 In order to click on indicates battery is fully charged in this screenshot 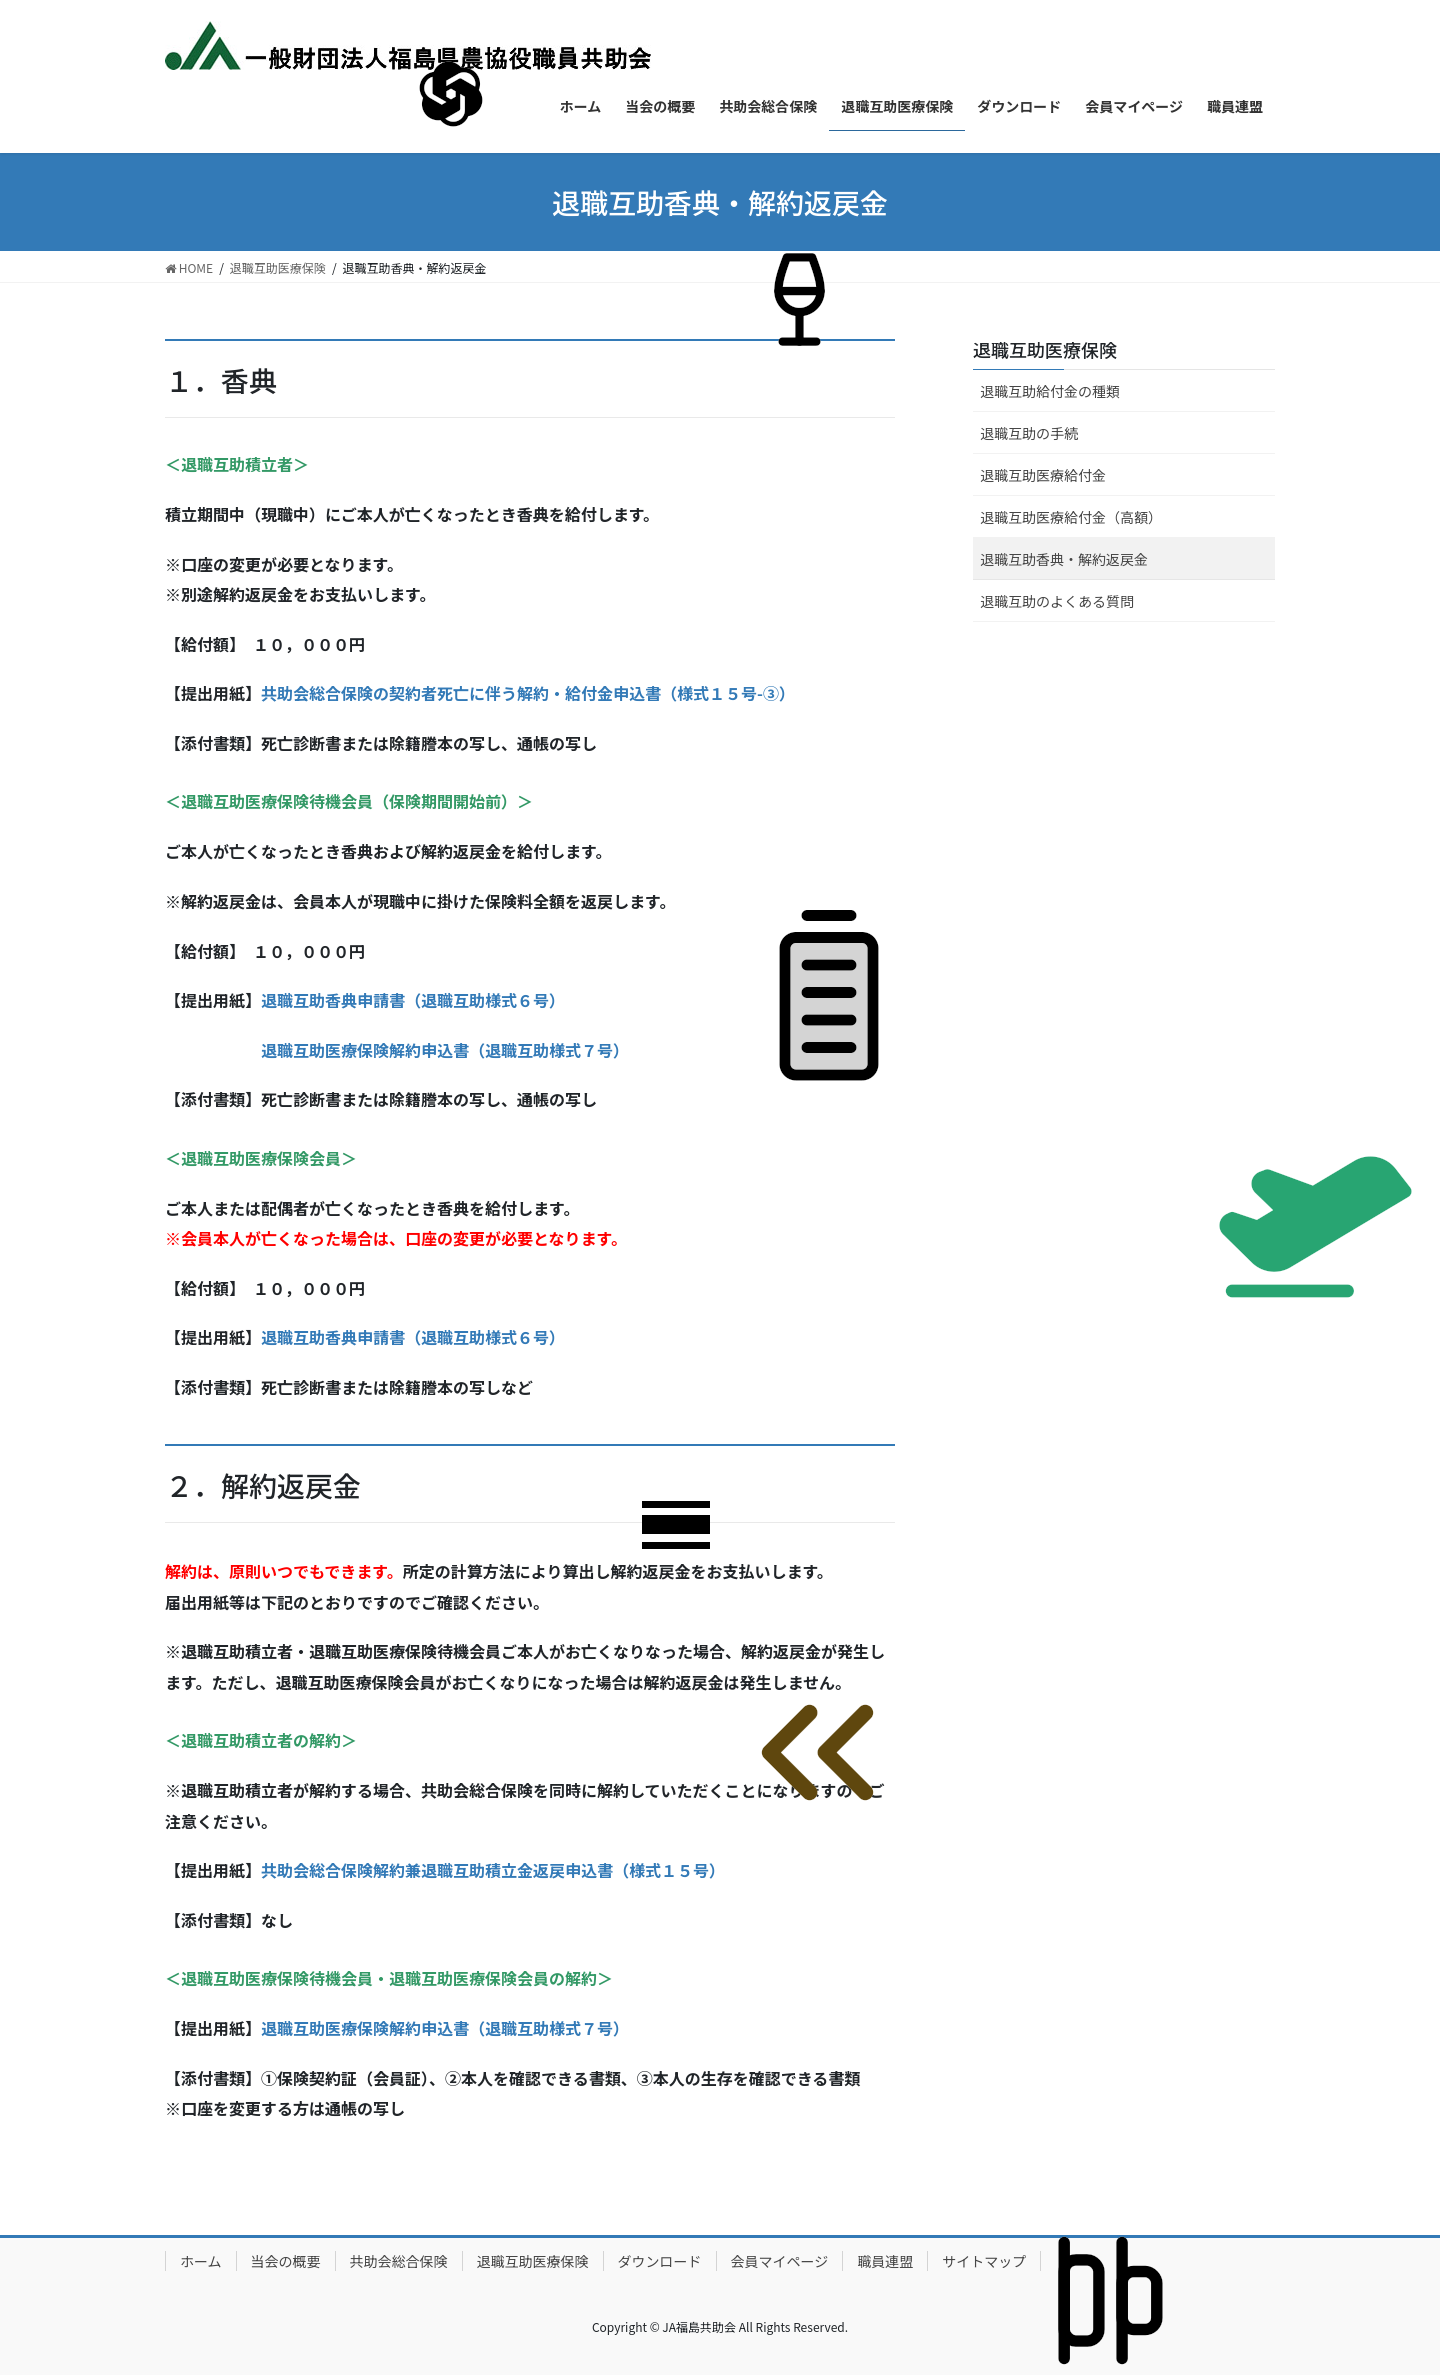, I will do `click(829, 998)`.